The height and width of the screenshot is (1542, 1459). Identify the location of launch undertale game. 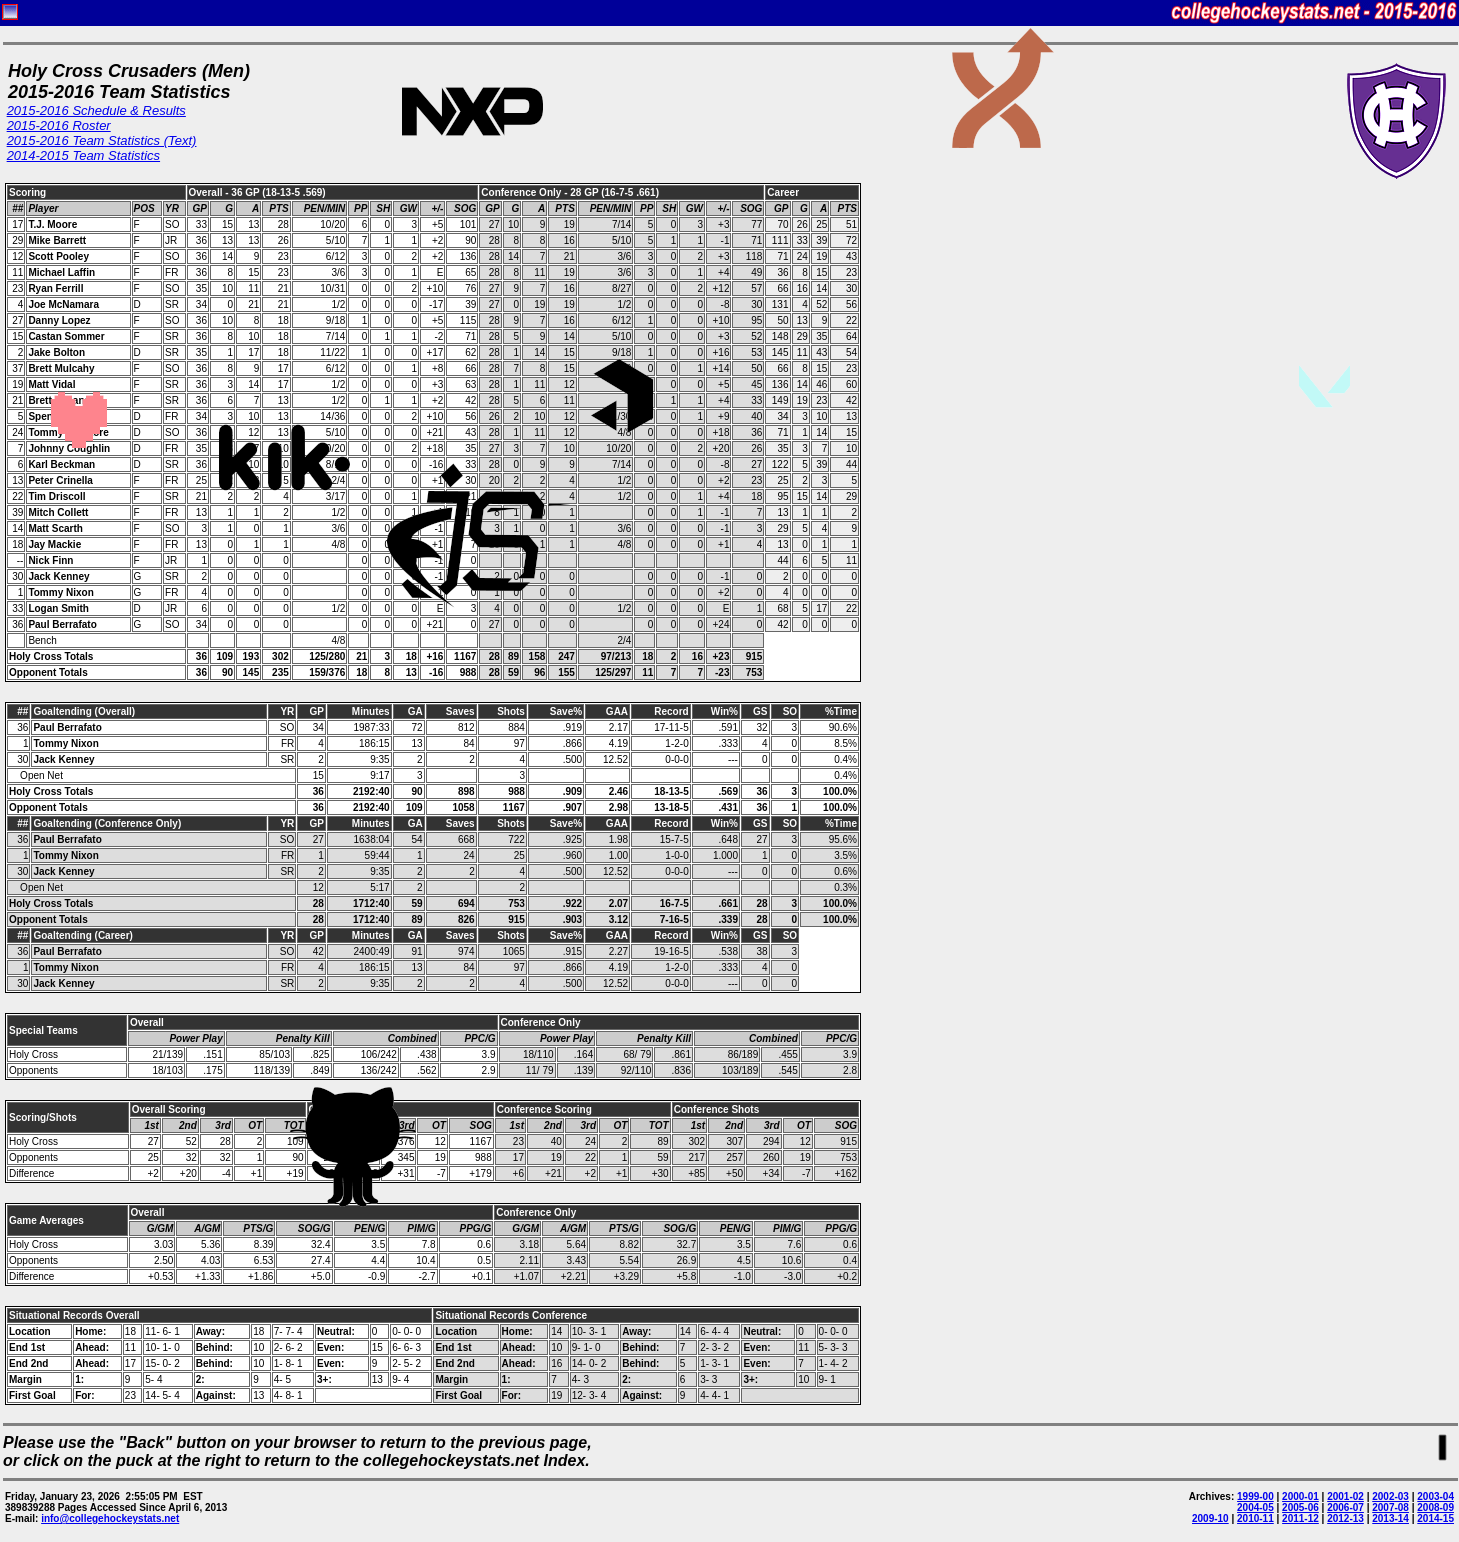
(79, 420).